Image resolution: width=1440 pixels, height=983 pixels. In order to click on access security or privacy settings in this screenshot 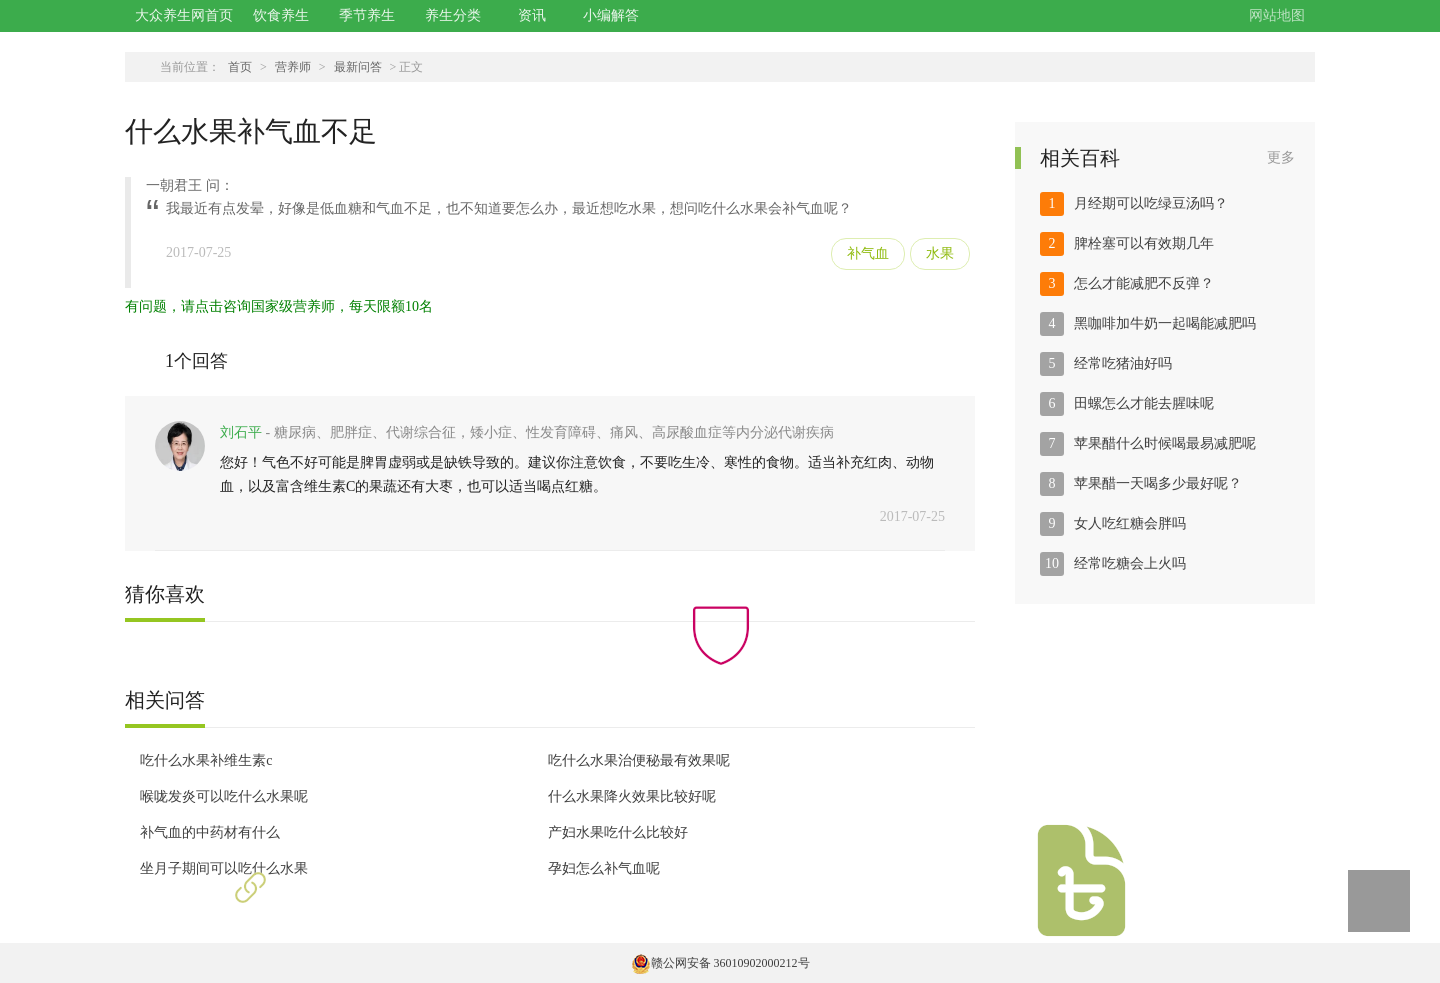, I will do `click(721, 632)`.